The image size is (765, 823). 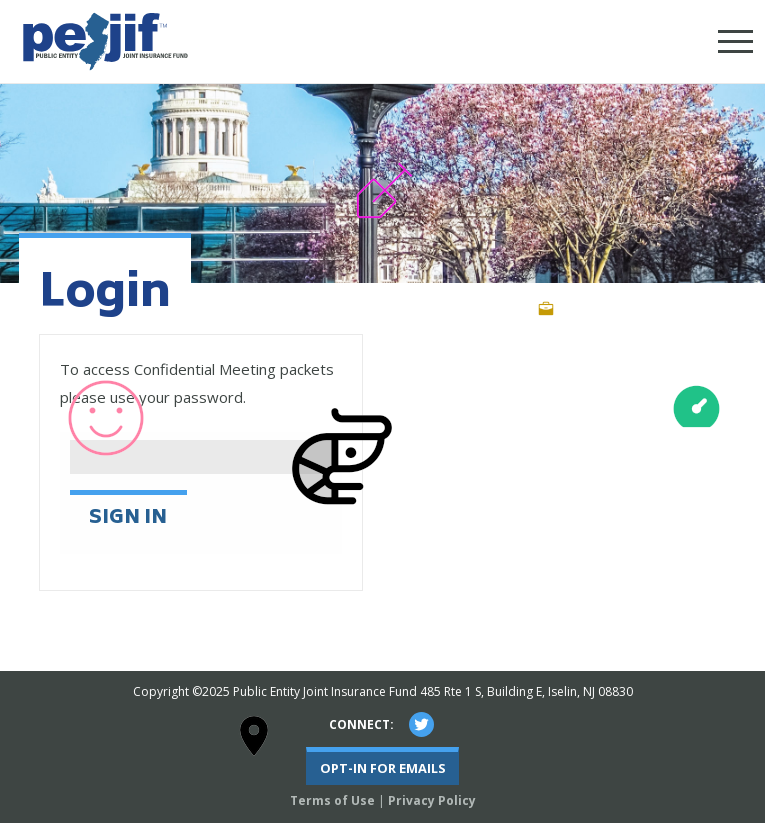 What do you see at coordinates (254, 736) in the screenshot?
I see `view current location on map` at bounding box center [254, 736].